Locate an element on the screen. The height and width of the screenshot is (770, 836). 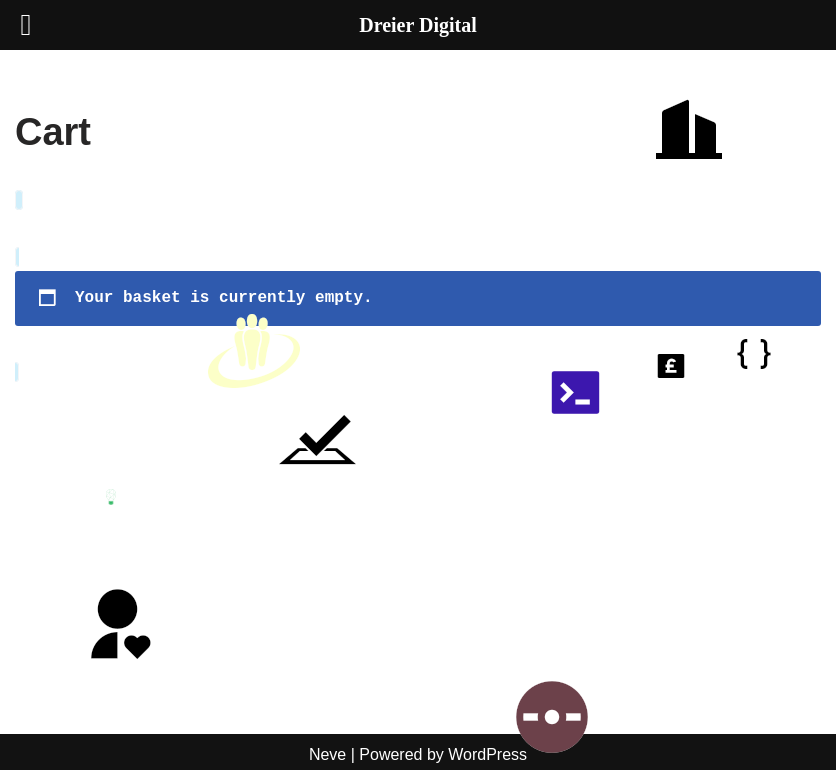
gradienter app logo is located at coordinates (552, 717).